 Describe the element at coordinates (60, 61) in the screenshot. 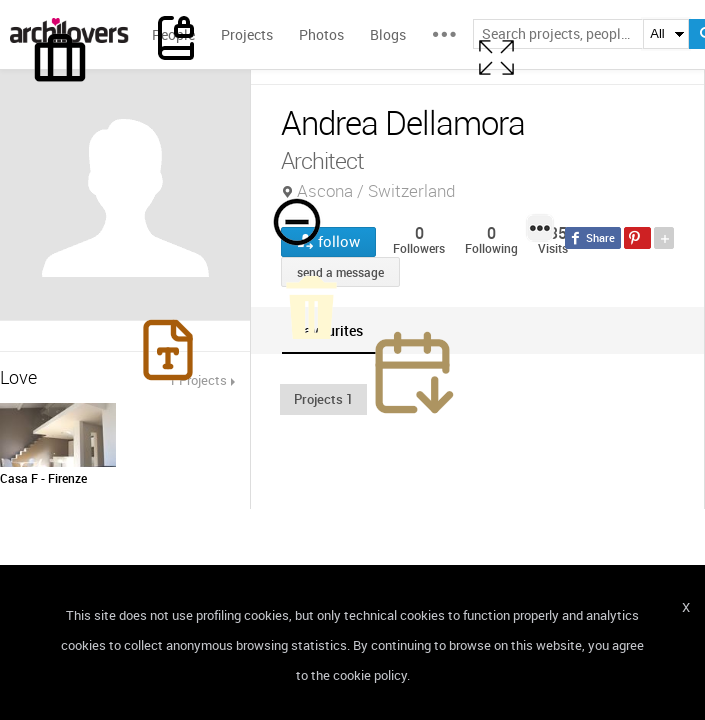

I see `access travel or trip planning features` at that location.